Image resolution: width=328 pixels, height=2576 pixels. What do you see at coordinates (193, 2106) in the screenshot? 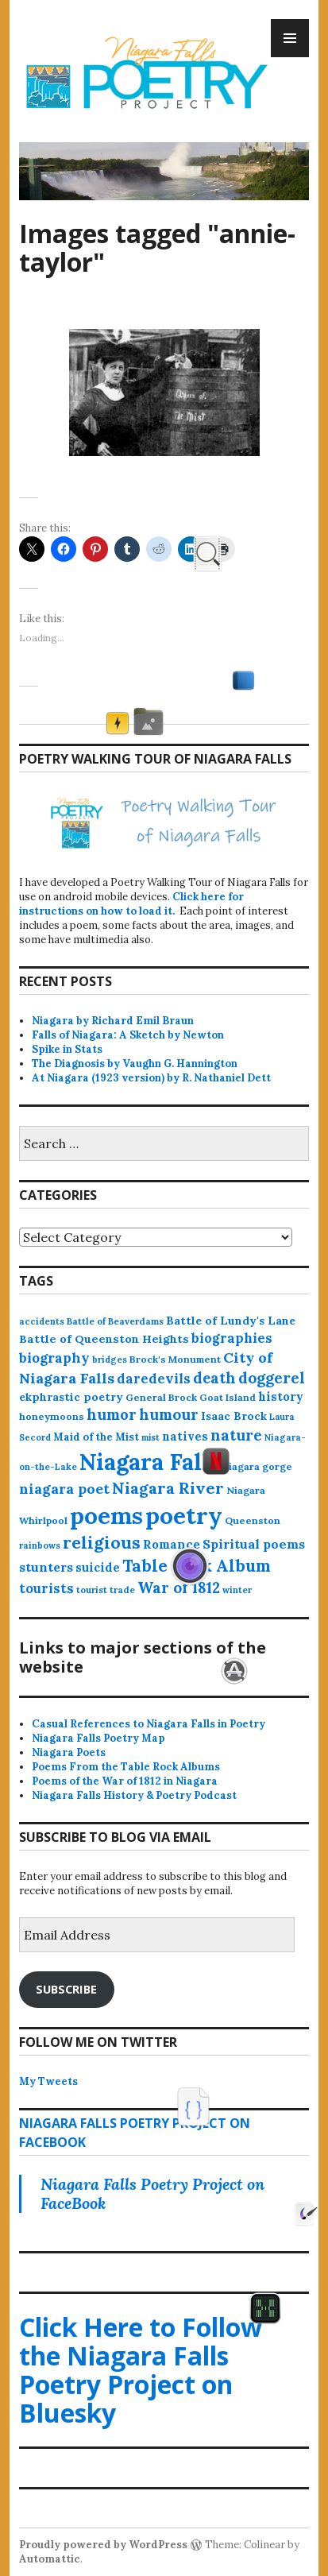
I see `a CSS stylesheet file` at bounding box center [193, 2106].